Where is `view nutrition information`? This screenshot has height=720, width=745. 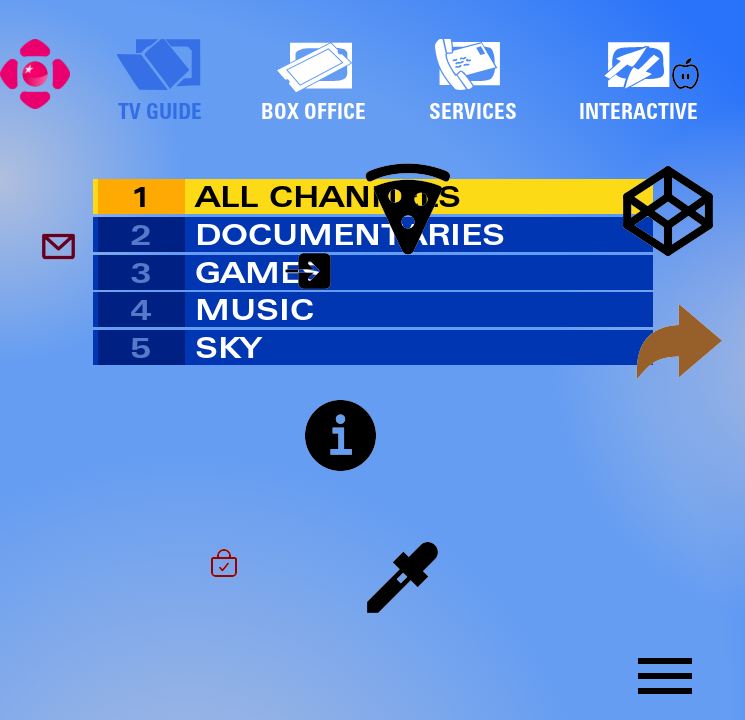 view nutrition information is located at coordinates (685, 73).